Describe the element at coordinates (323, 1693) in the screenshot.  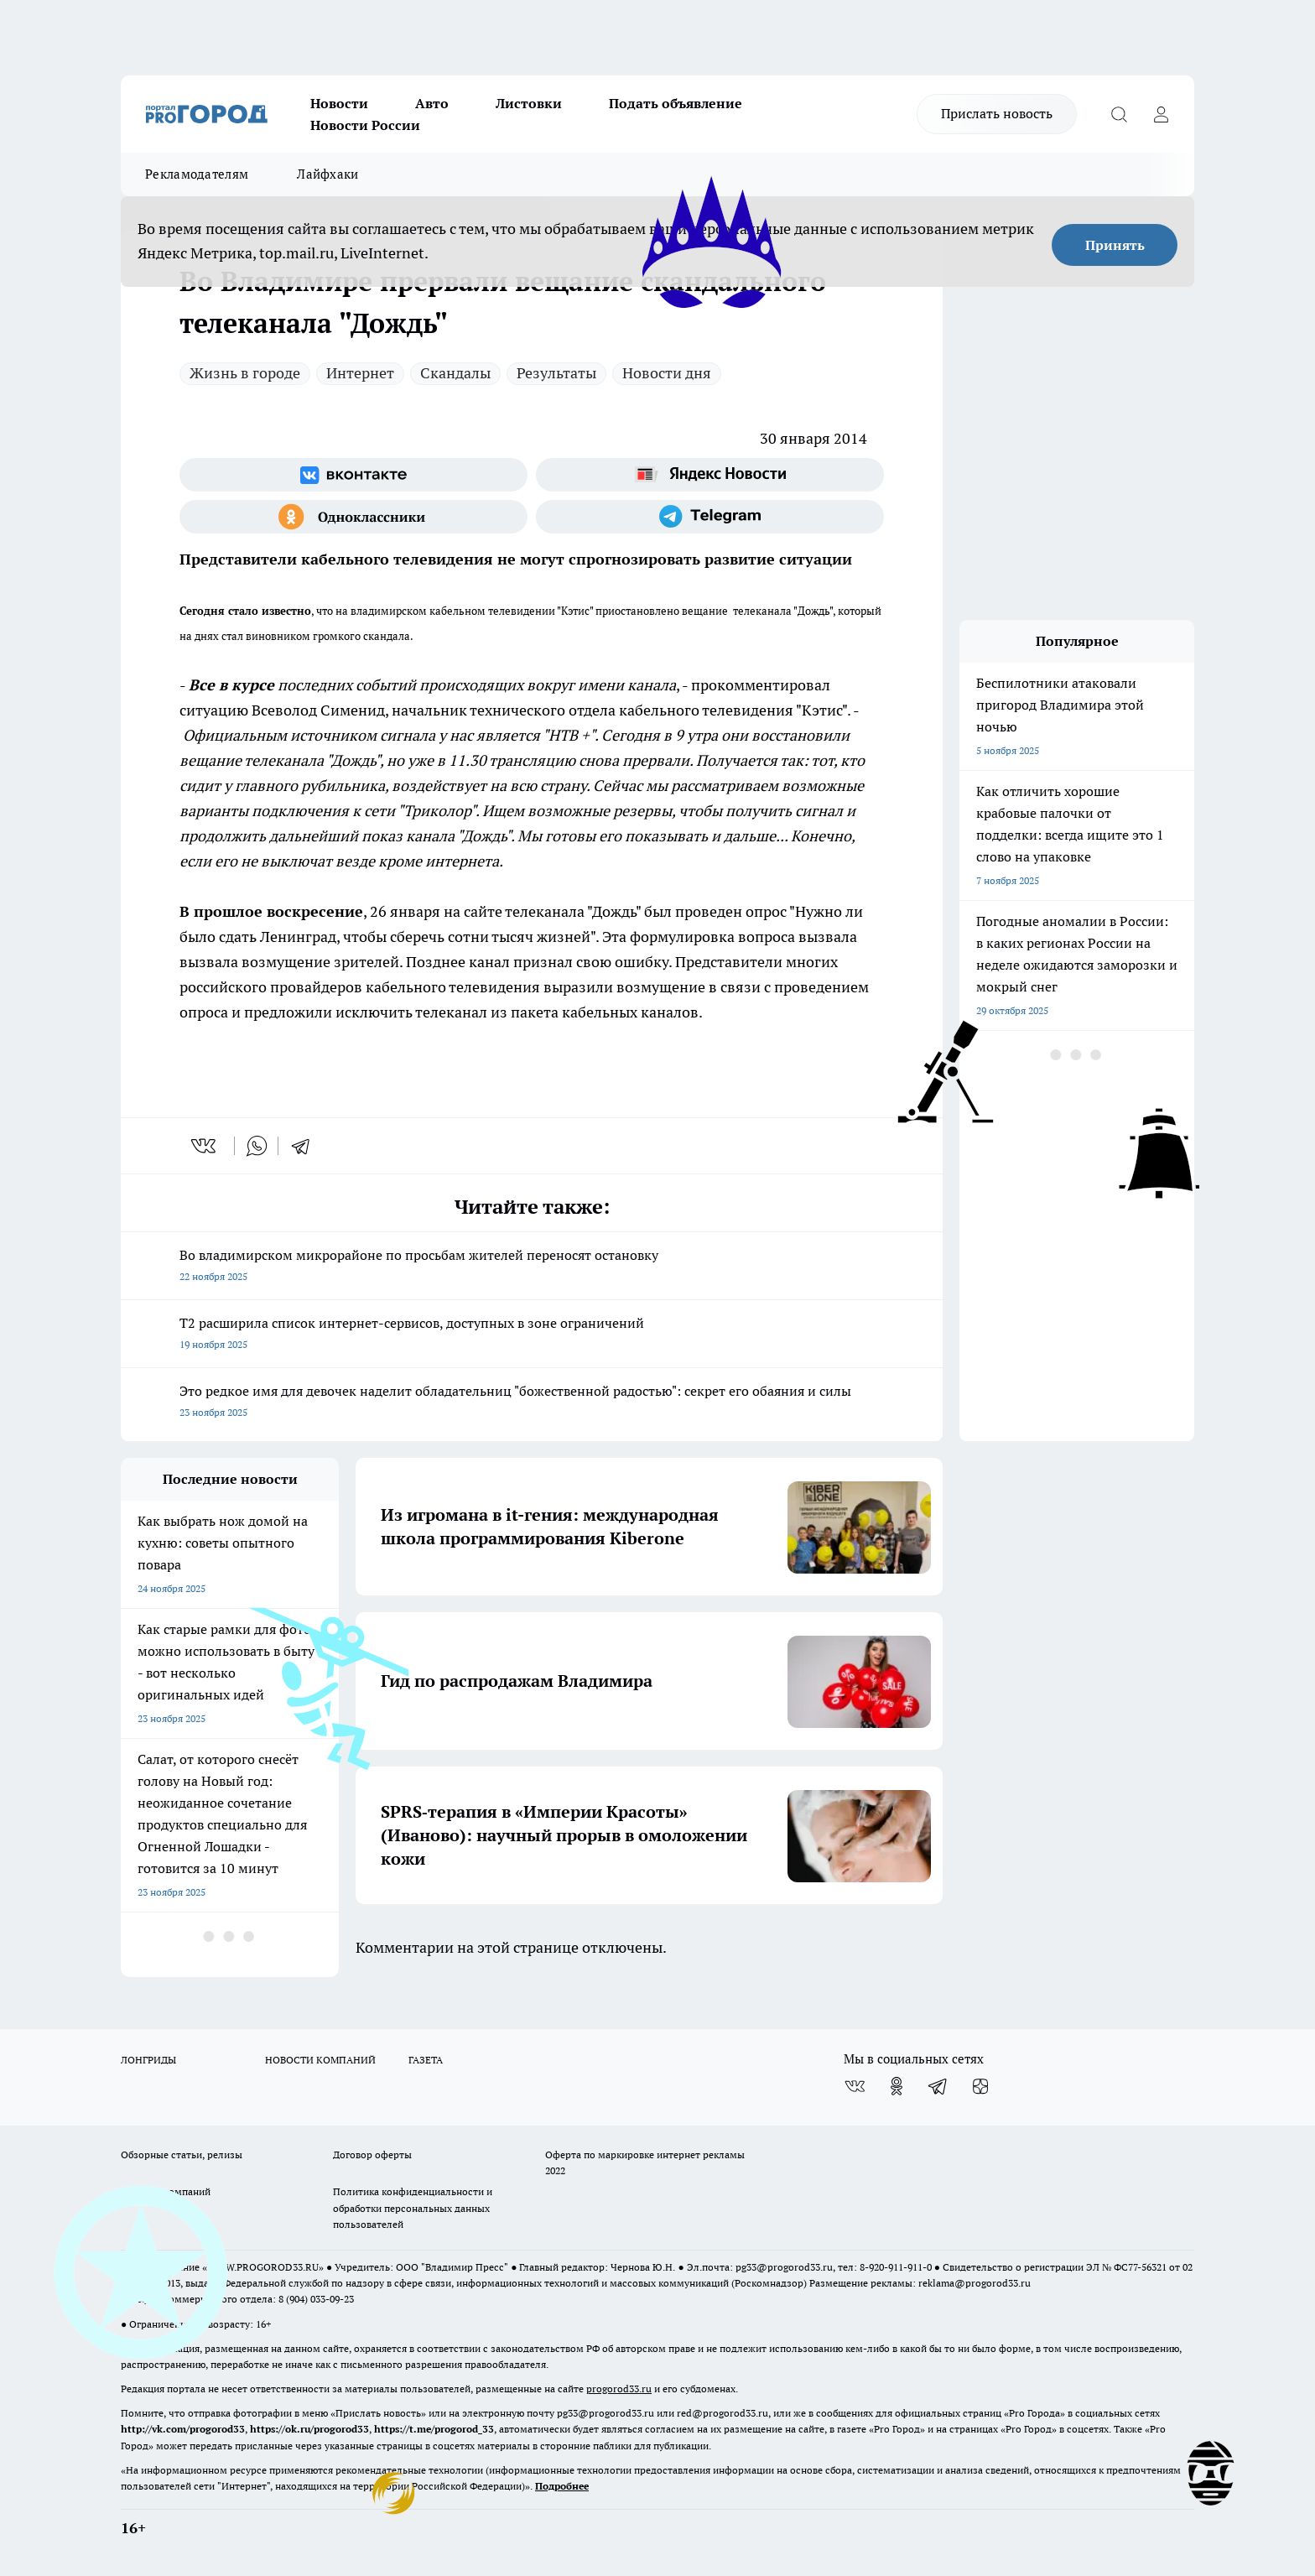
I see `flying fox or zipline activity icon` at that location.